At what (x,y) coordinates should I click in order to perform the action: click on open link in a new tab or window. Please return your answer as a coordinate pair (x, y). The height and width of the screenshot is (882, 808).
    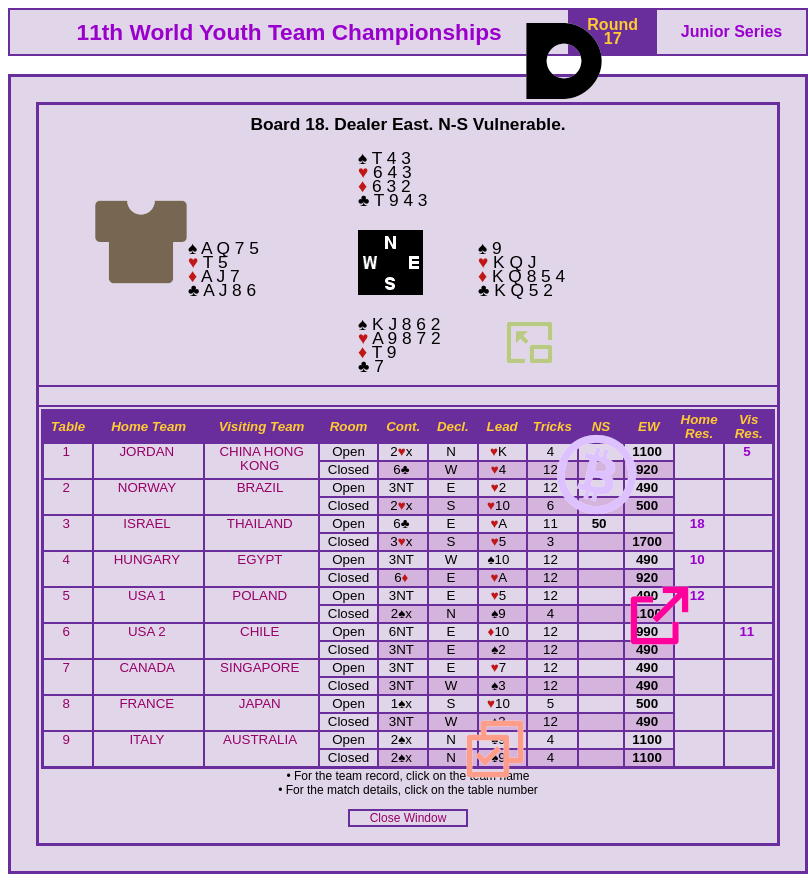
    Looking at the image, I should click on (659, 615).